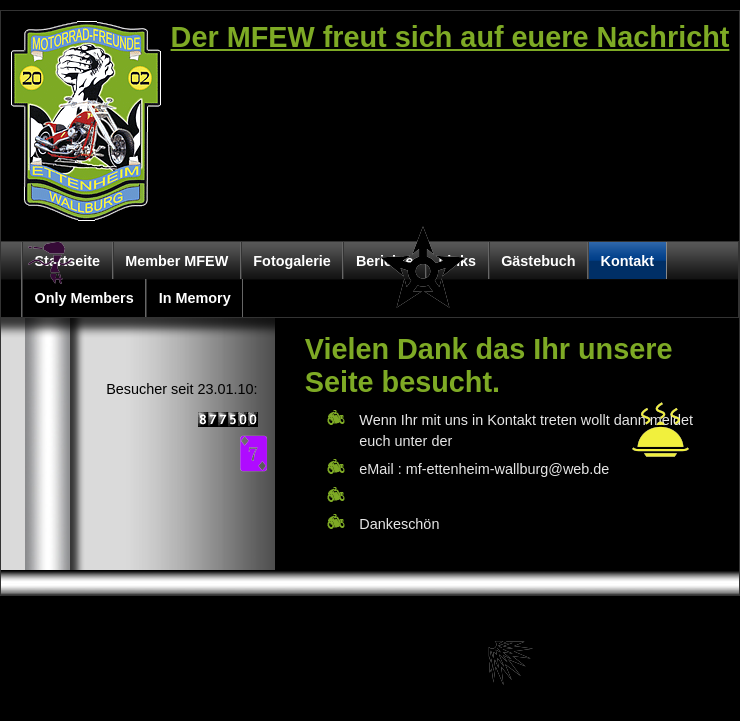 The image size is (740, 721). What do you see at coordinates (253, 453) in the screenshot?
I see `seven of diamonds playing card` at bounding box center [253, 453].